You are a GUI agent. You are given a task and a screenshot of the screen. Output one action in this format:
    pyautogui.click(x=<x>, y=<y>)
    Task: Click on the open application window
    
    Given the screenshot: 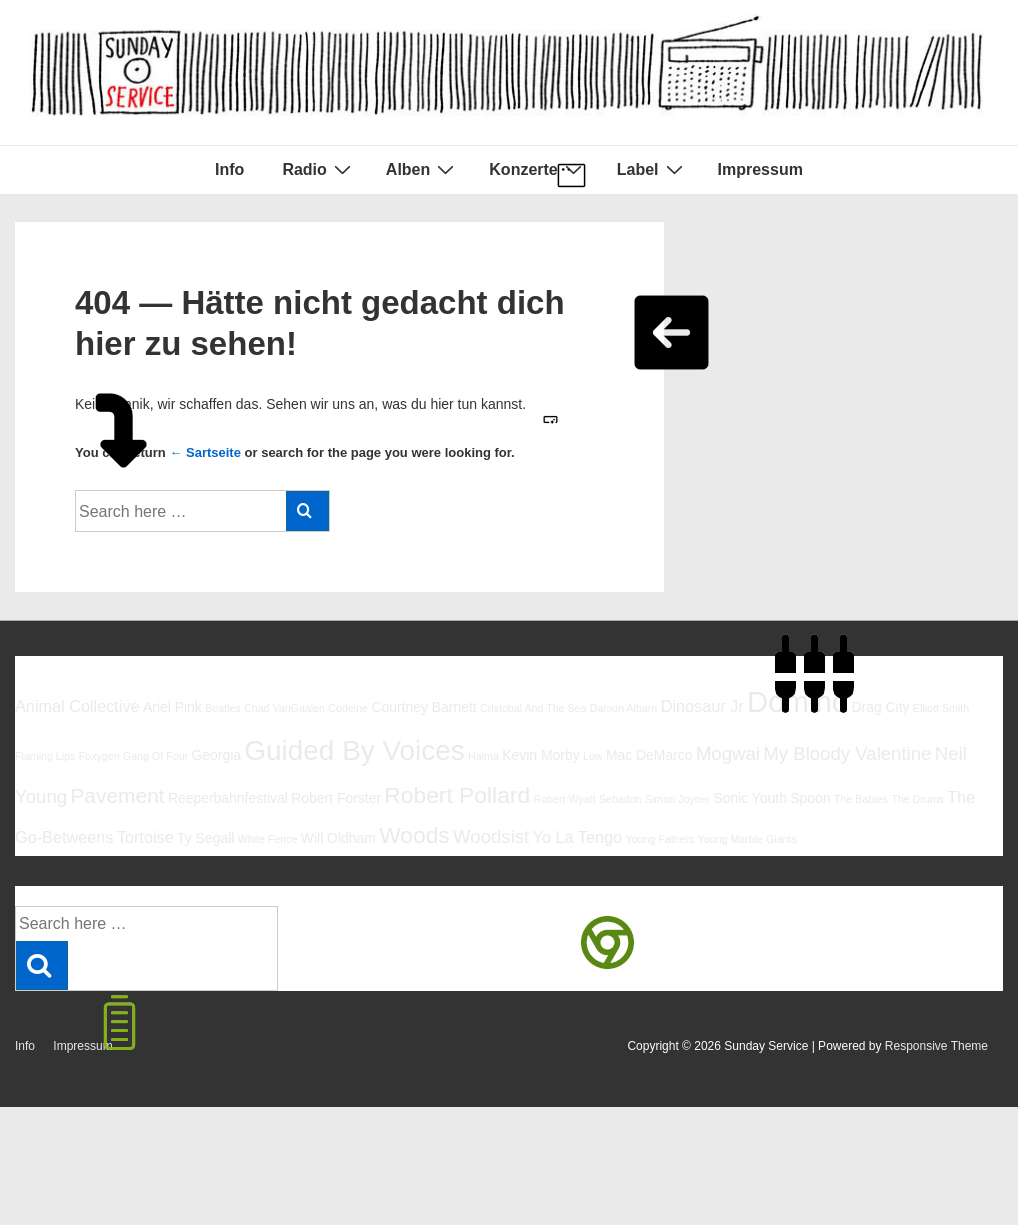 What is the action you would take?
    pyautogui.click(x=571, y=175)
    